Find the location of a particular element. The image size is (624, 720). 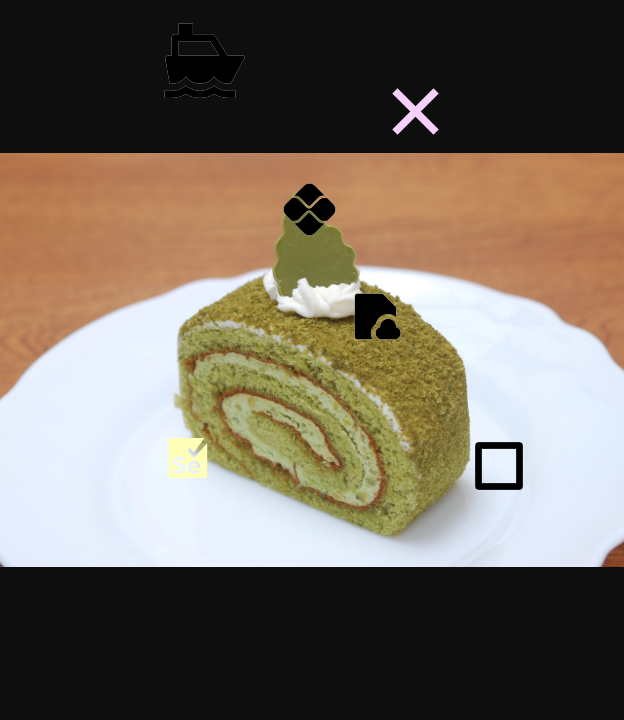

pay with pix instant payment is located at coordinates (309, 209).